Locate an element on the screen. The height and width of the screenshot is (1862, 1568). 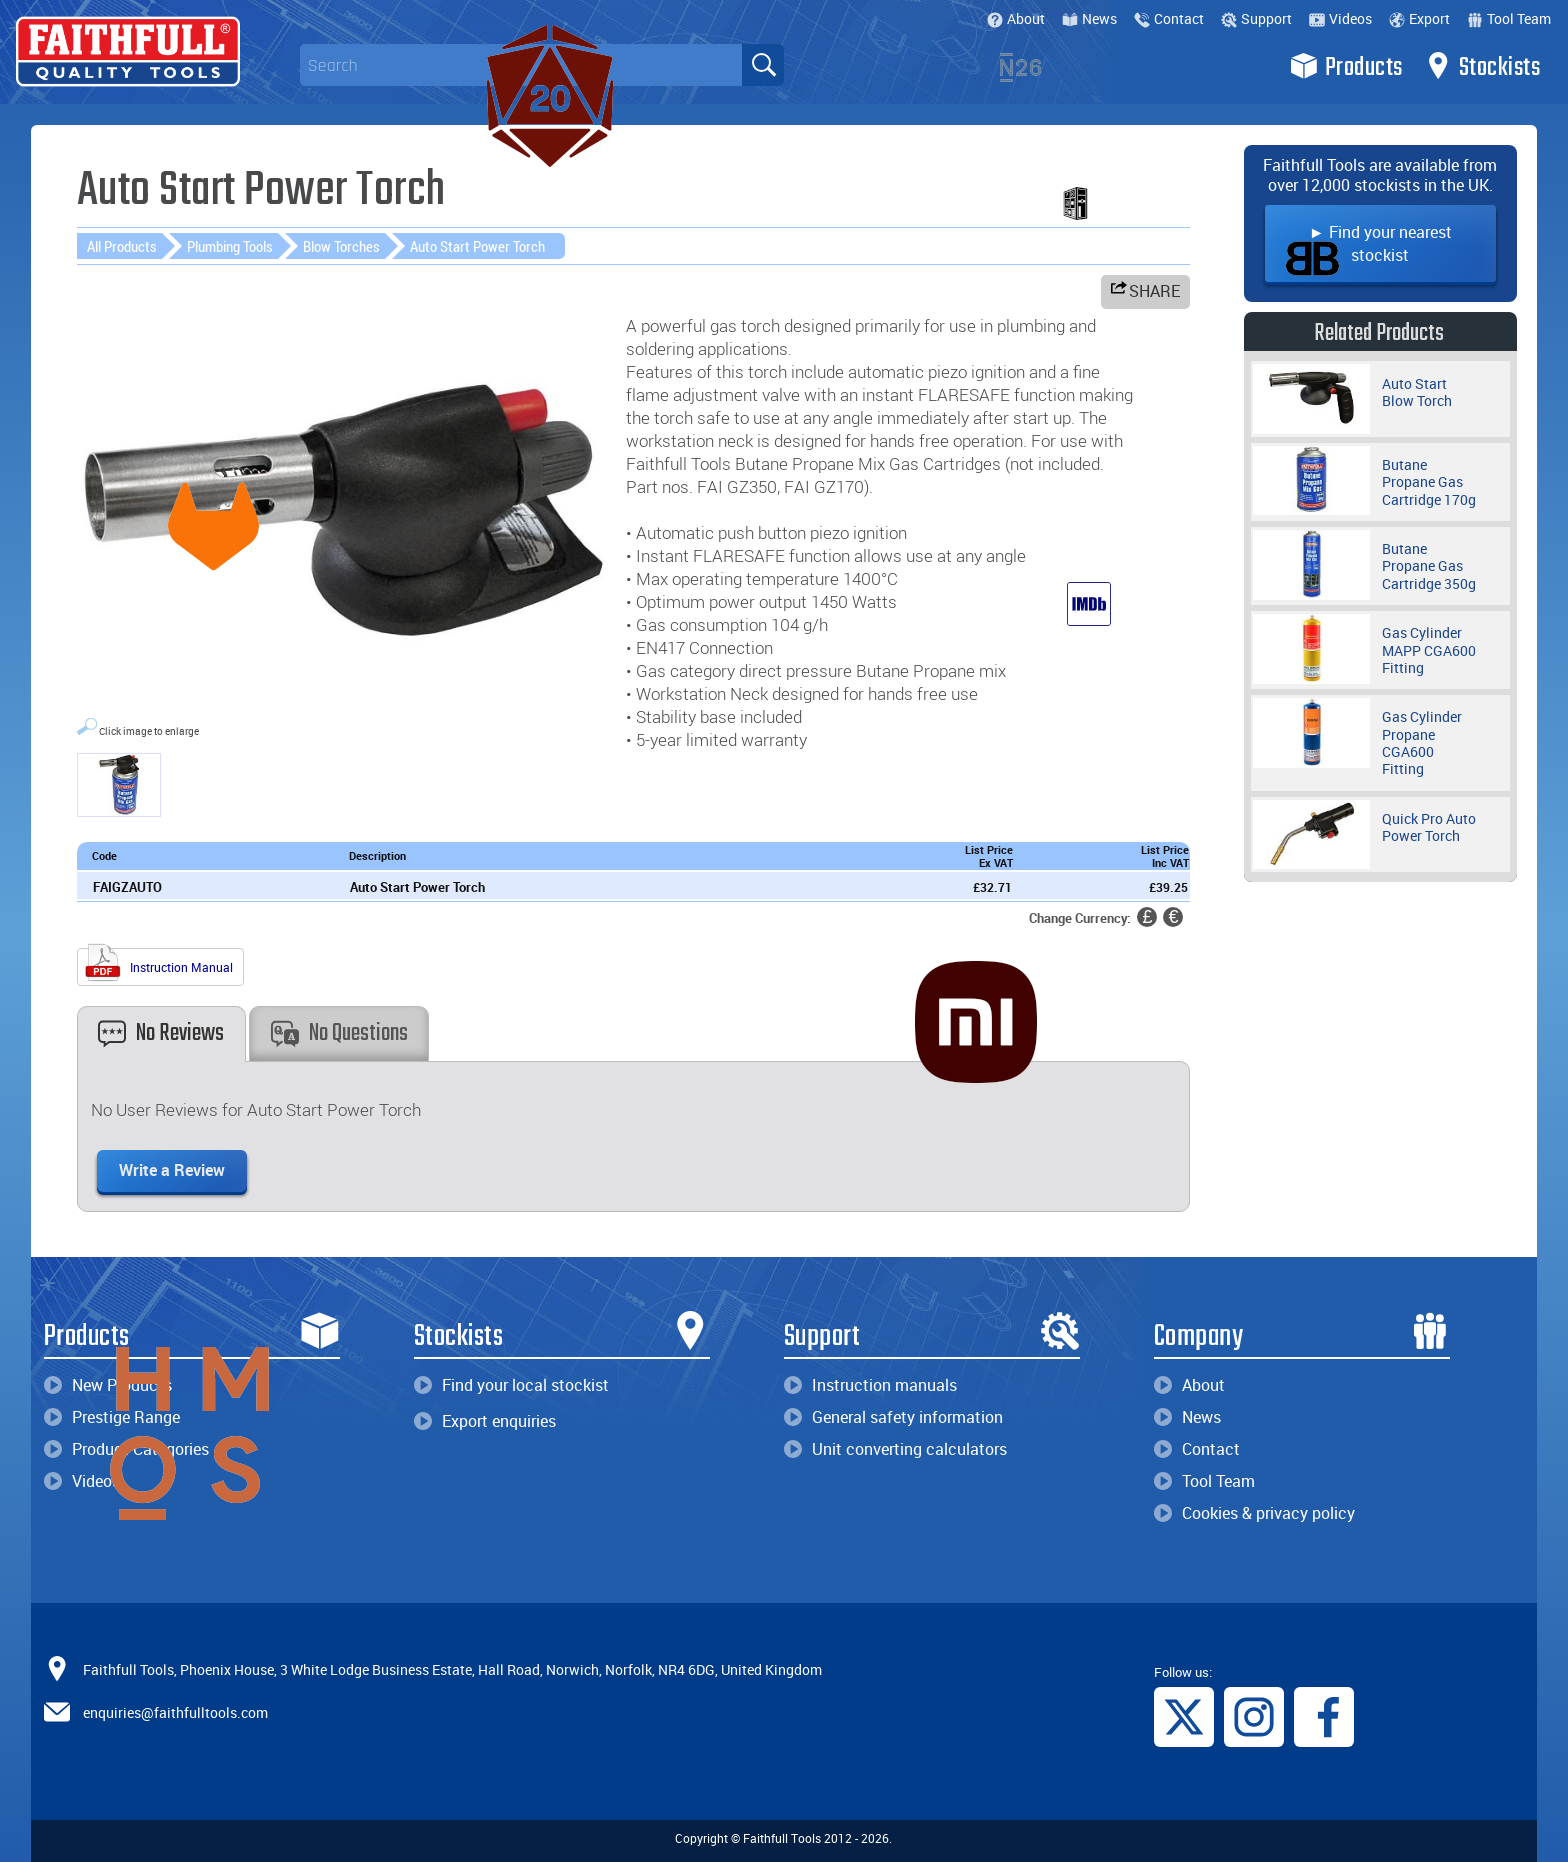
visit PCGamingWiki website is located at coordinates (1075, 203).